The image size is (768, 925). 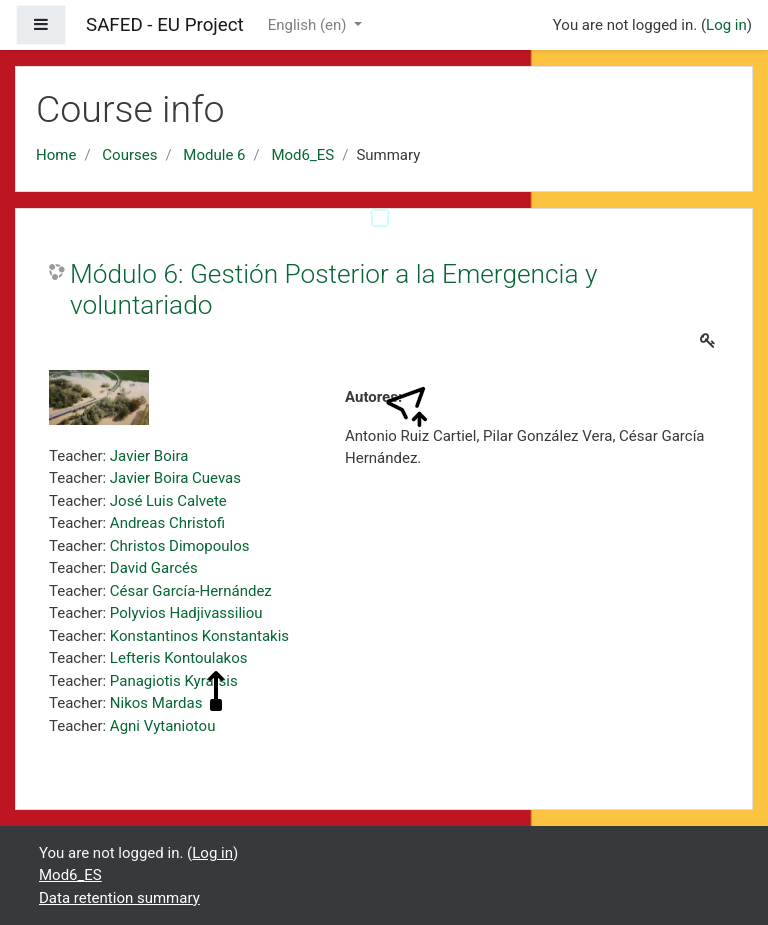 What do you see at coordinates (406, 406) in the screenshot?
I see `upload or share your current location` at bounding box center [406, 406].